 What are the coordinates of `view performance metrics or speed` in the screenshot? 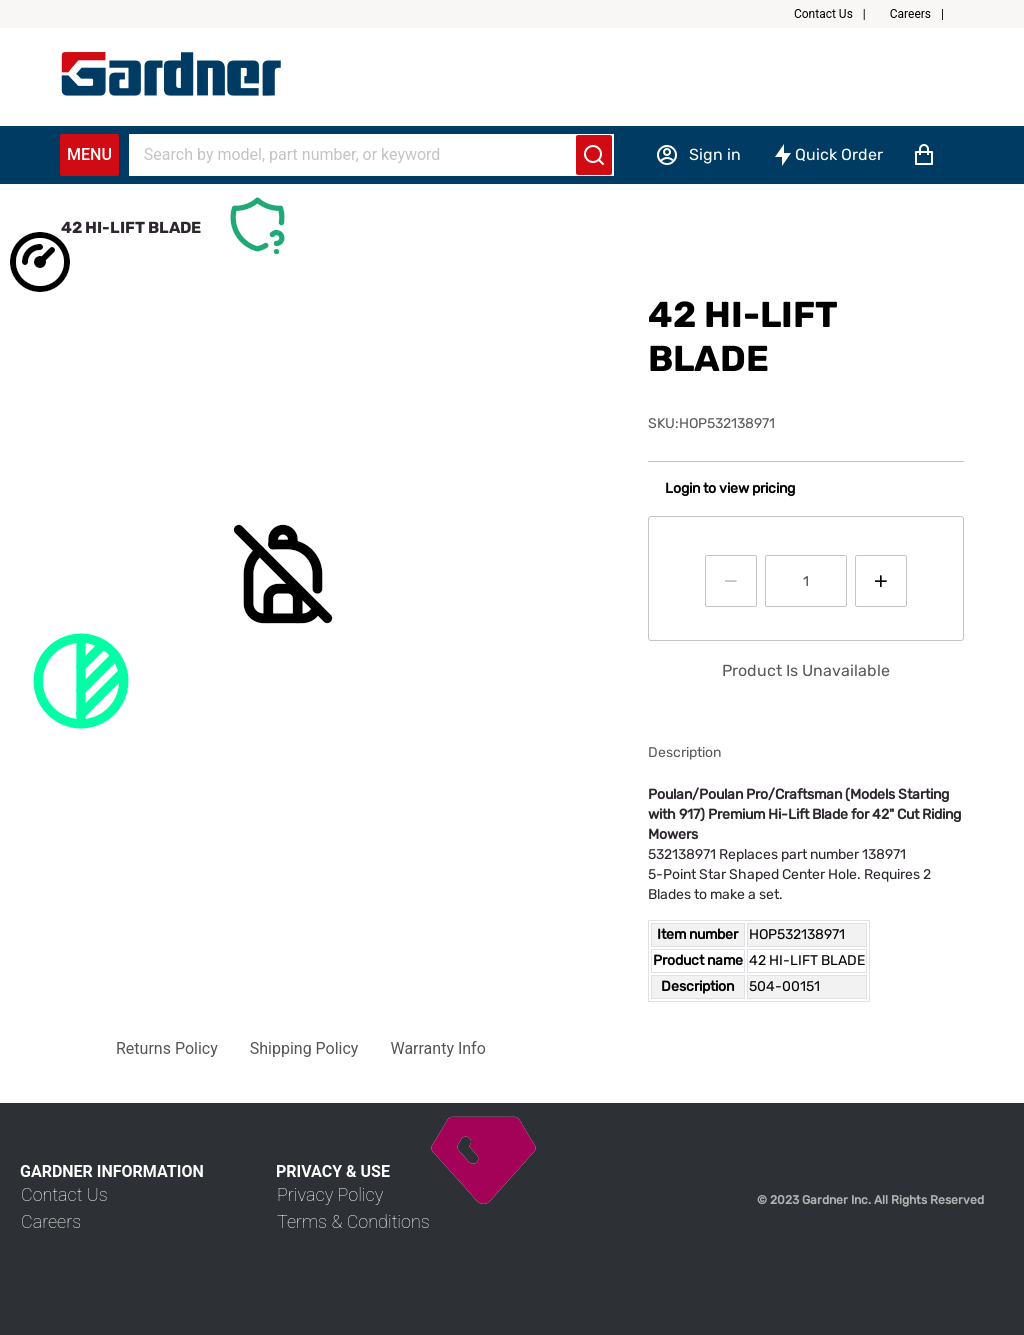 It's located at (40, 262).